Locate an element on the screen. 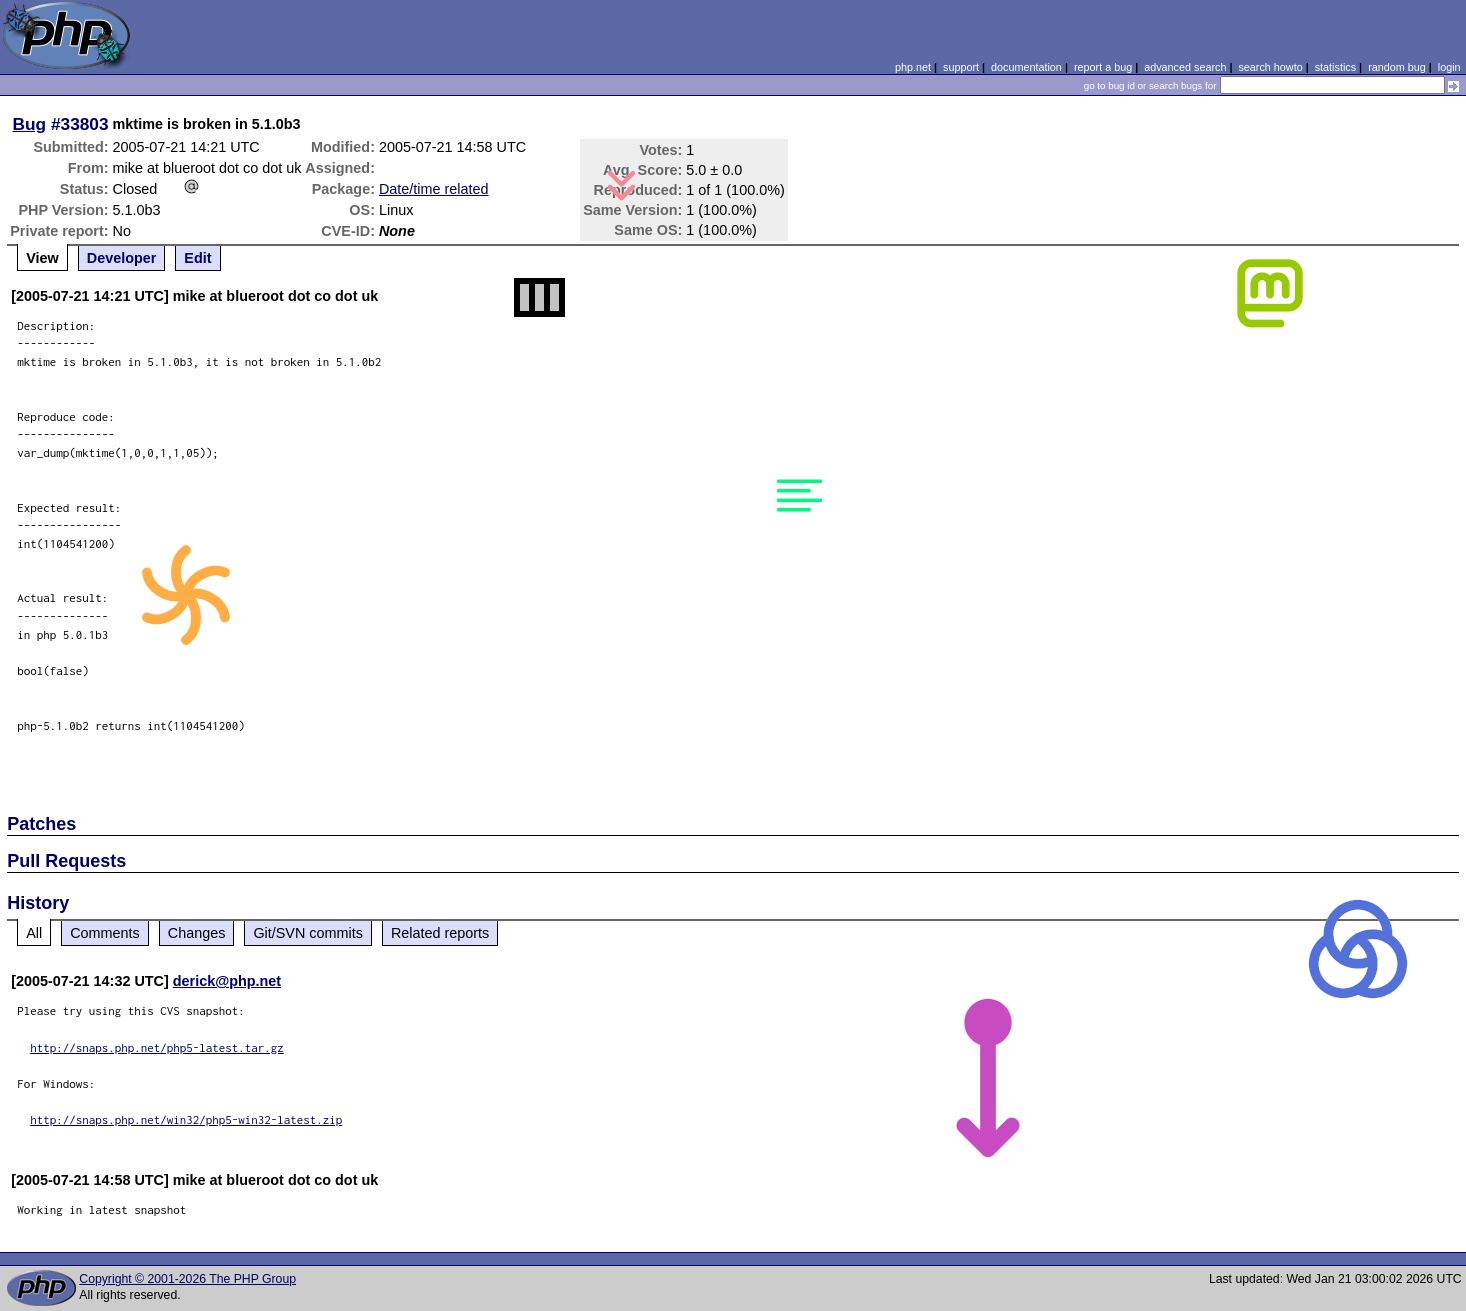 This screenshot has width=1466, height=1311. access space or astronomy-themed content is located at coordinates (186, 595).